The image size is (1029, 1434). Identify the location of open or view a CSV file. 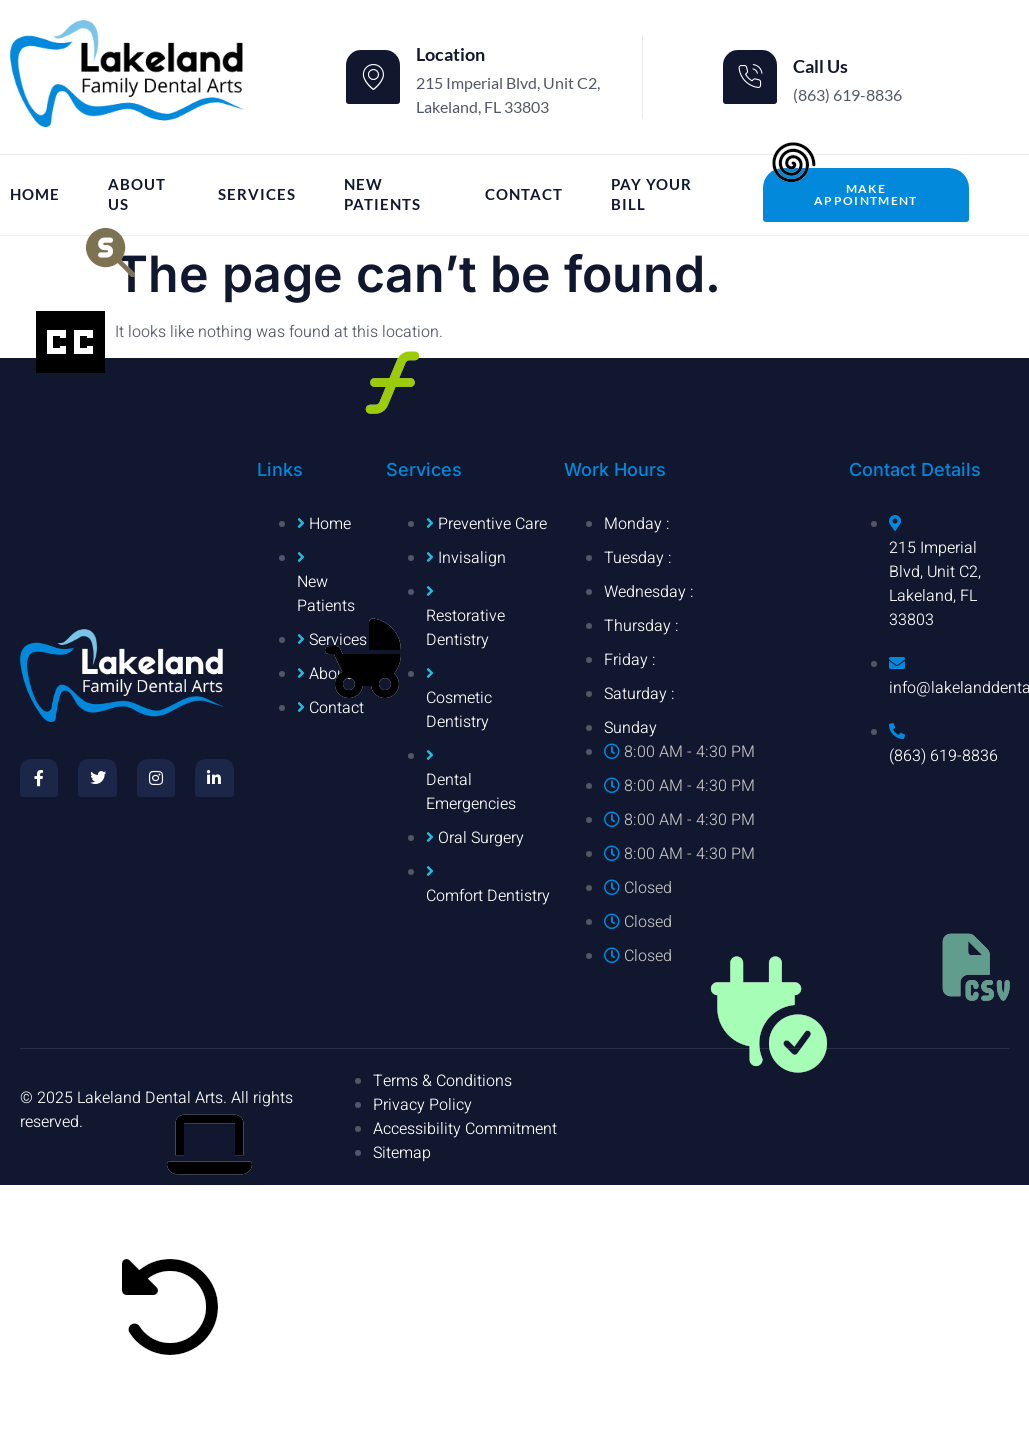
(974, 965).